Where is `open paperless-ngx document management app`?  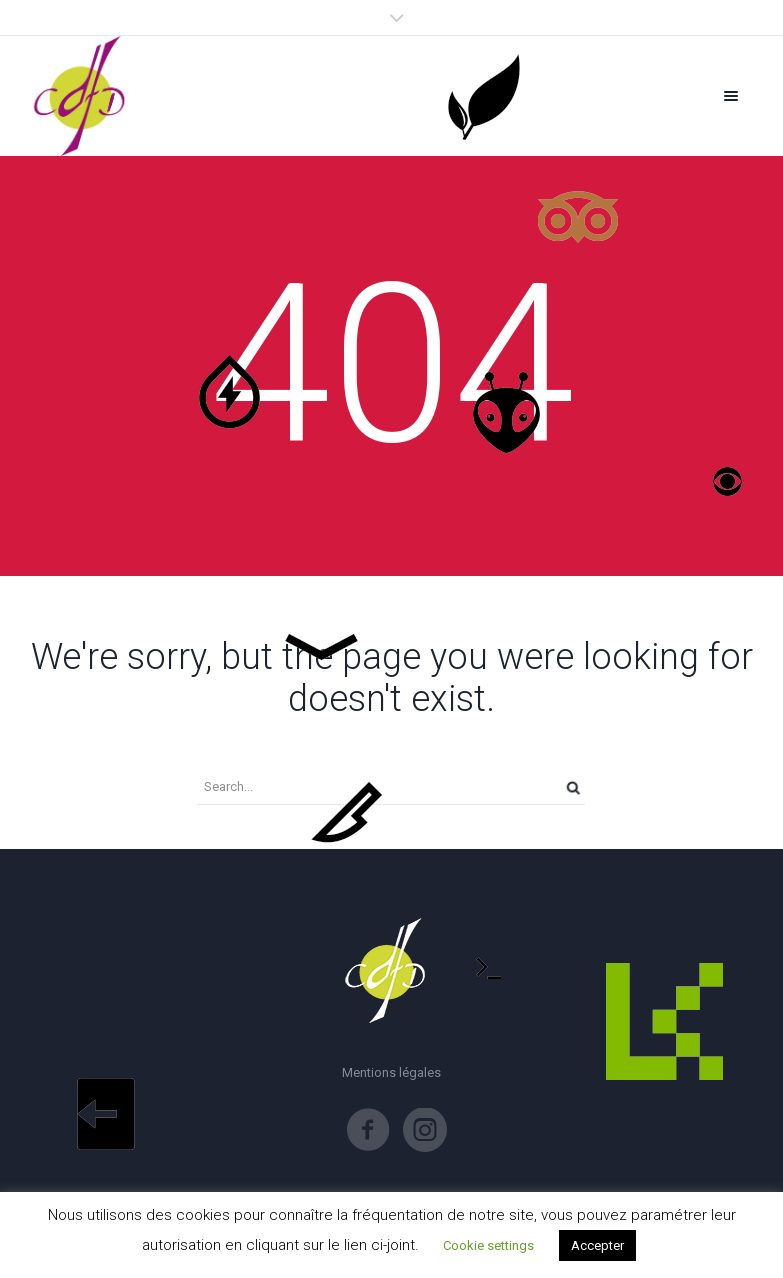 open paperless-ngx document management app is located at coordinates (484, 97).